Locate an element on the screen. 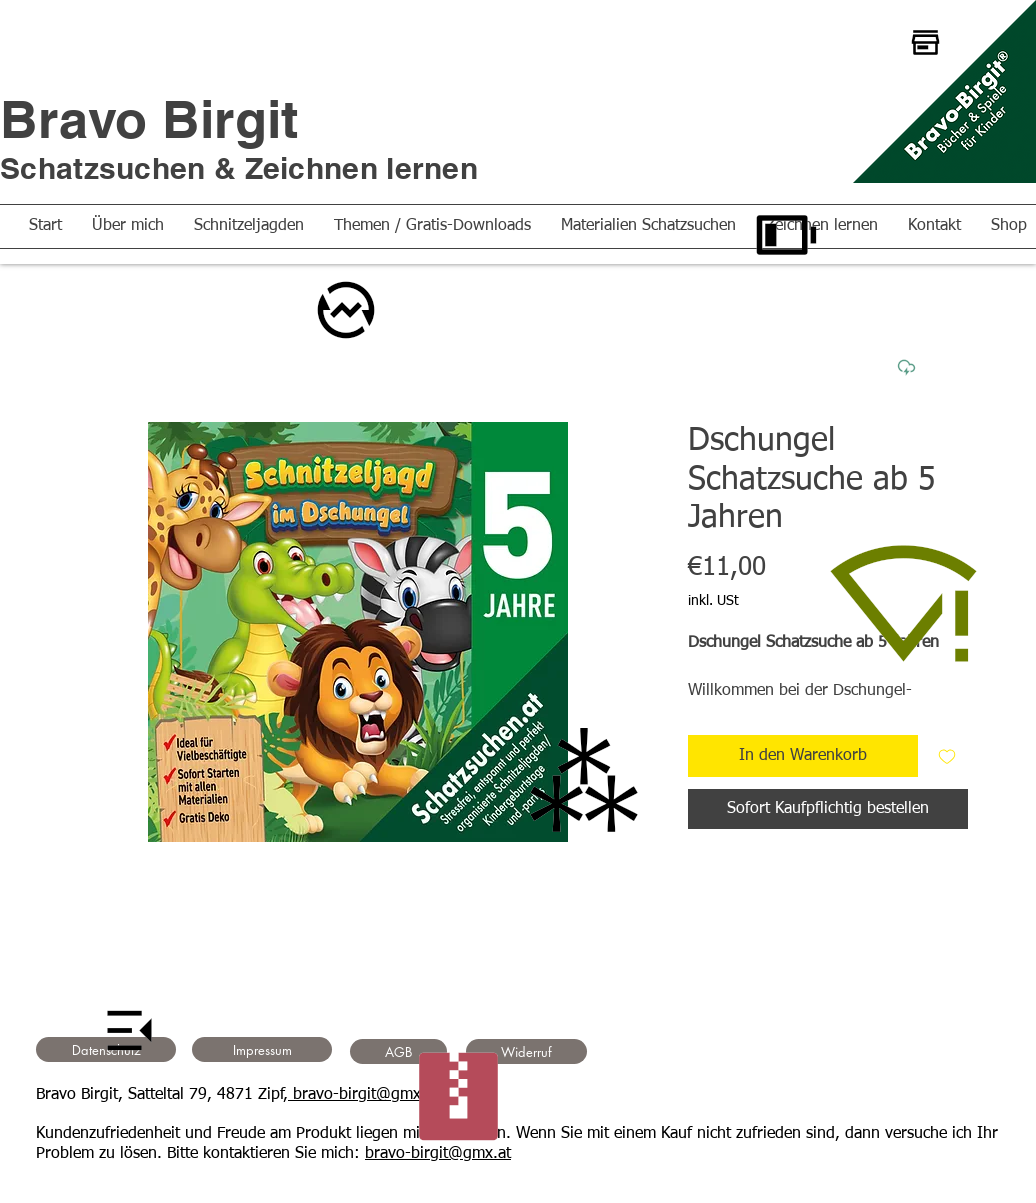 The height and width of the screenshot is (1203, 1036). compressed or zipped file is located at coordinates (458, 1096).